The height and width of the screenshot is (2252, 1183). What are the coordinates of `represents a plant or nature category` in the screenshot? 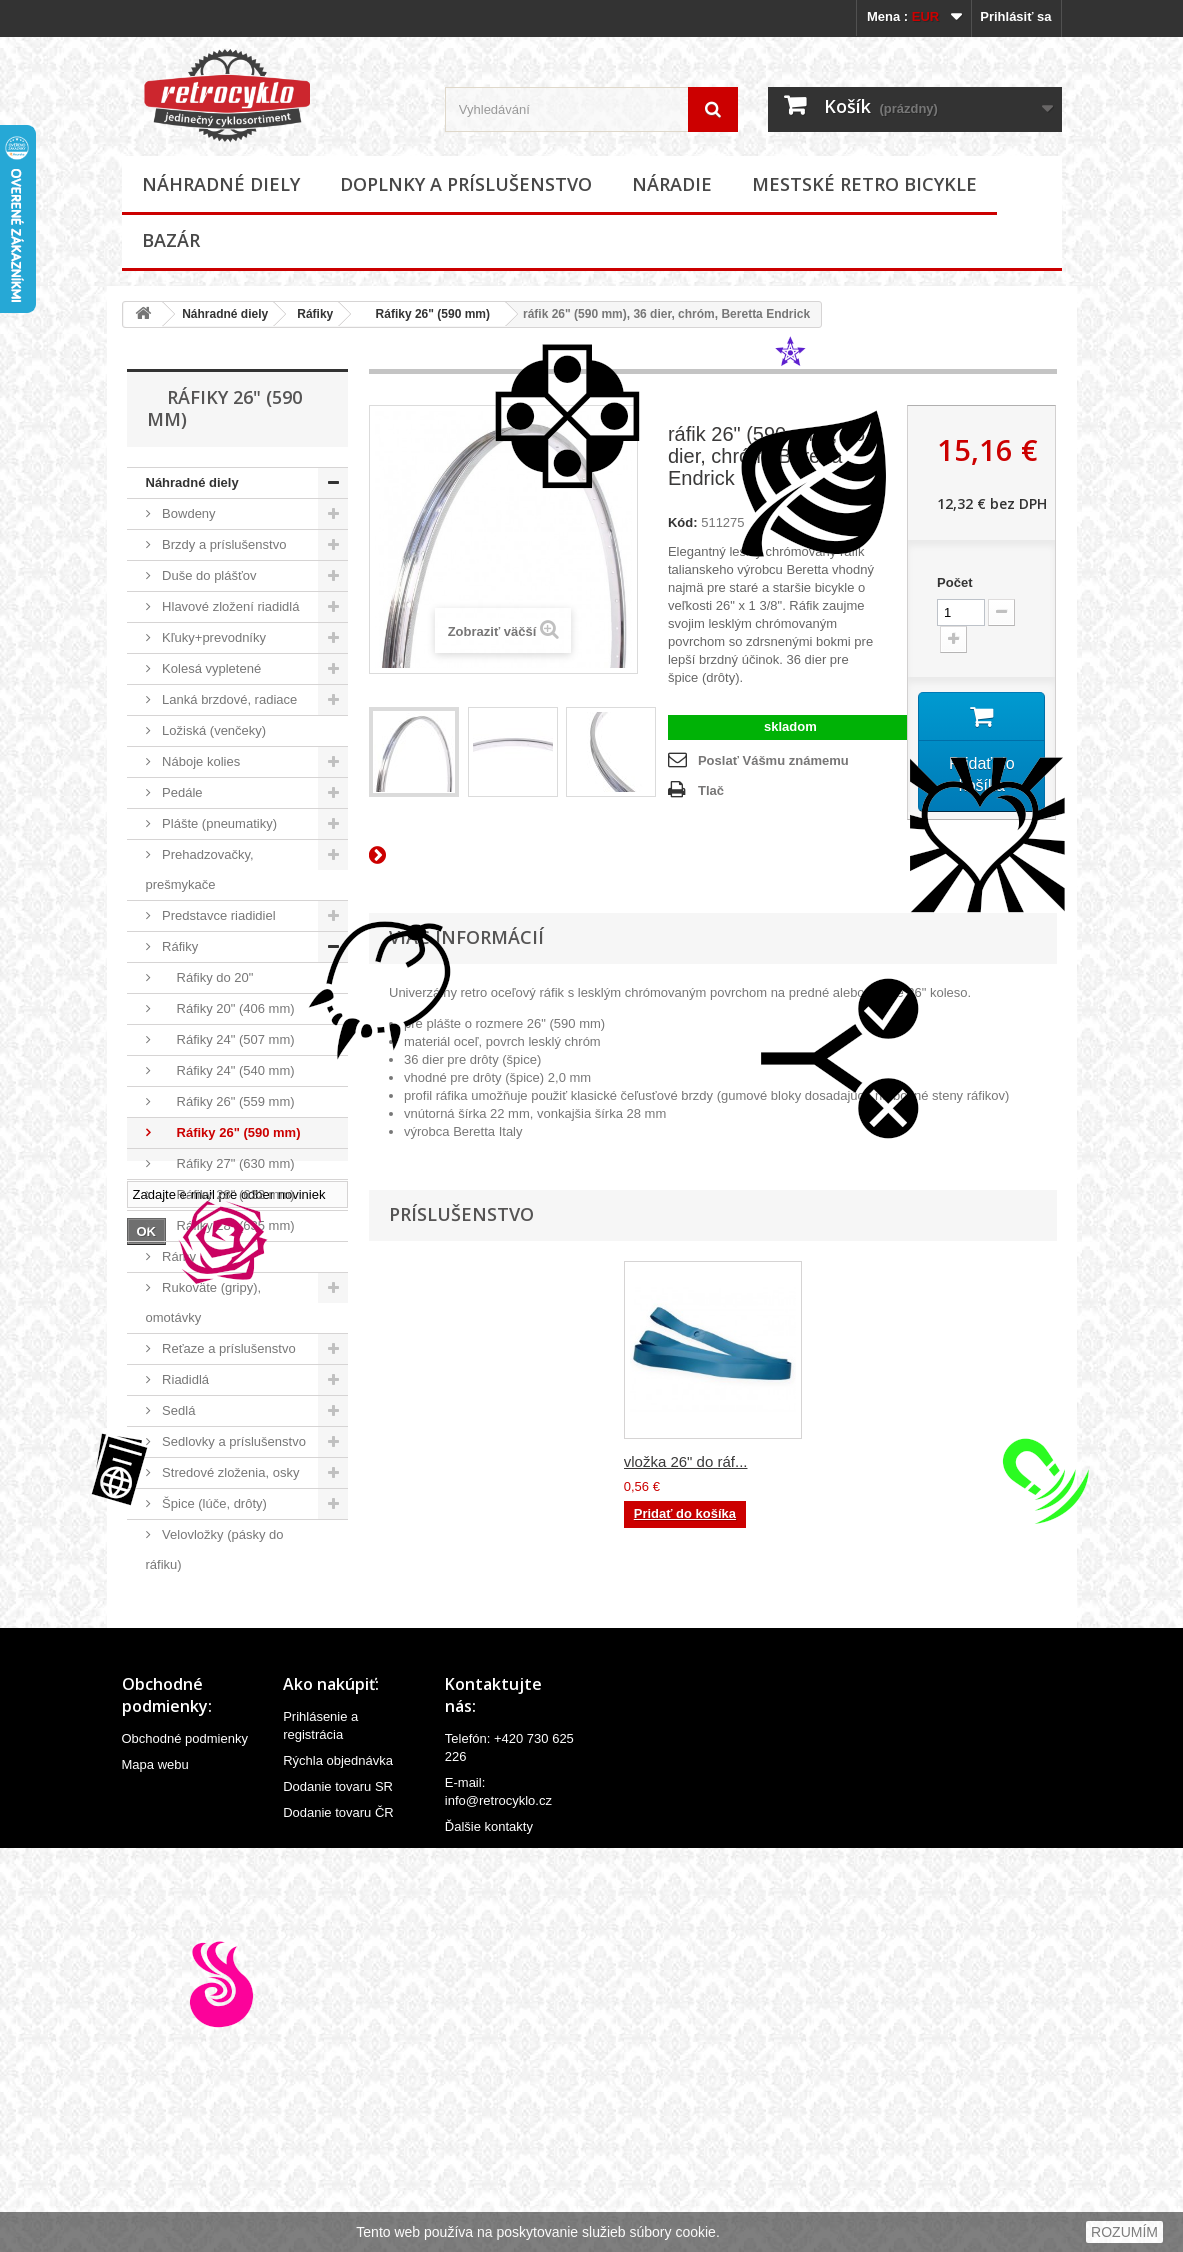 It's located at (812, 482).